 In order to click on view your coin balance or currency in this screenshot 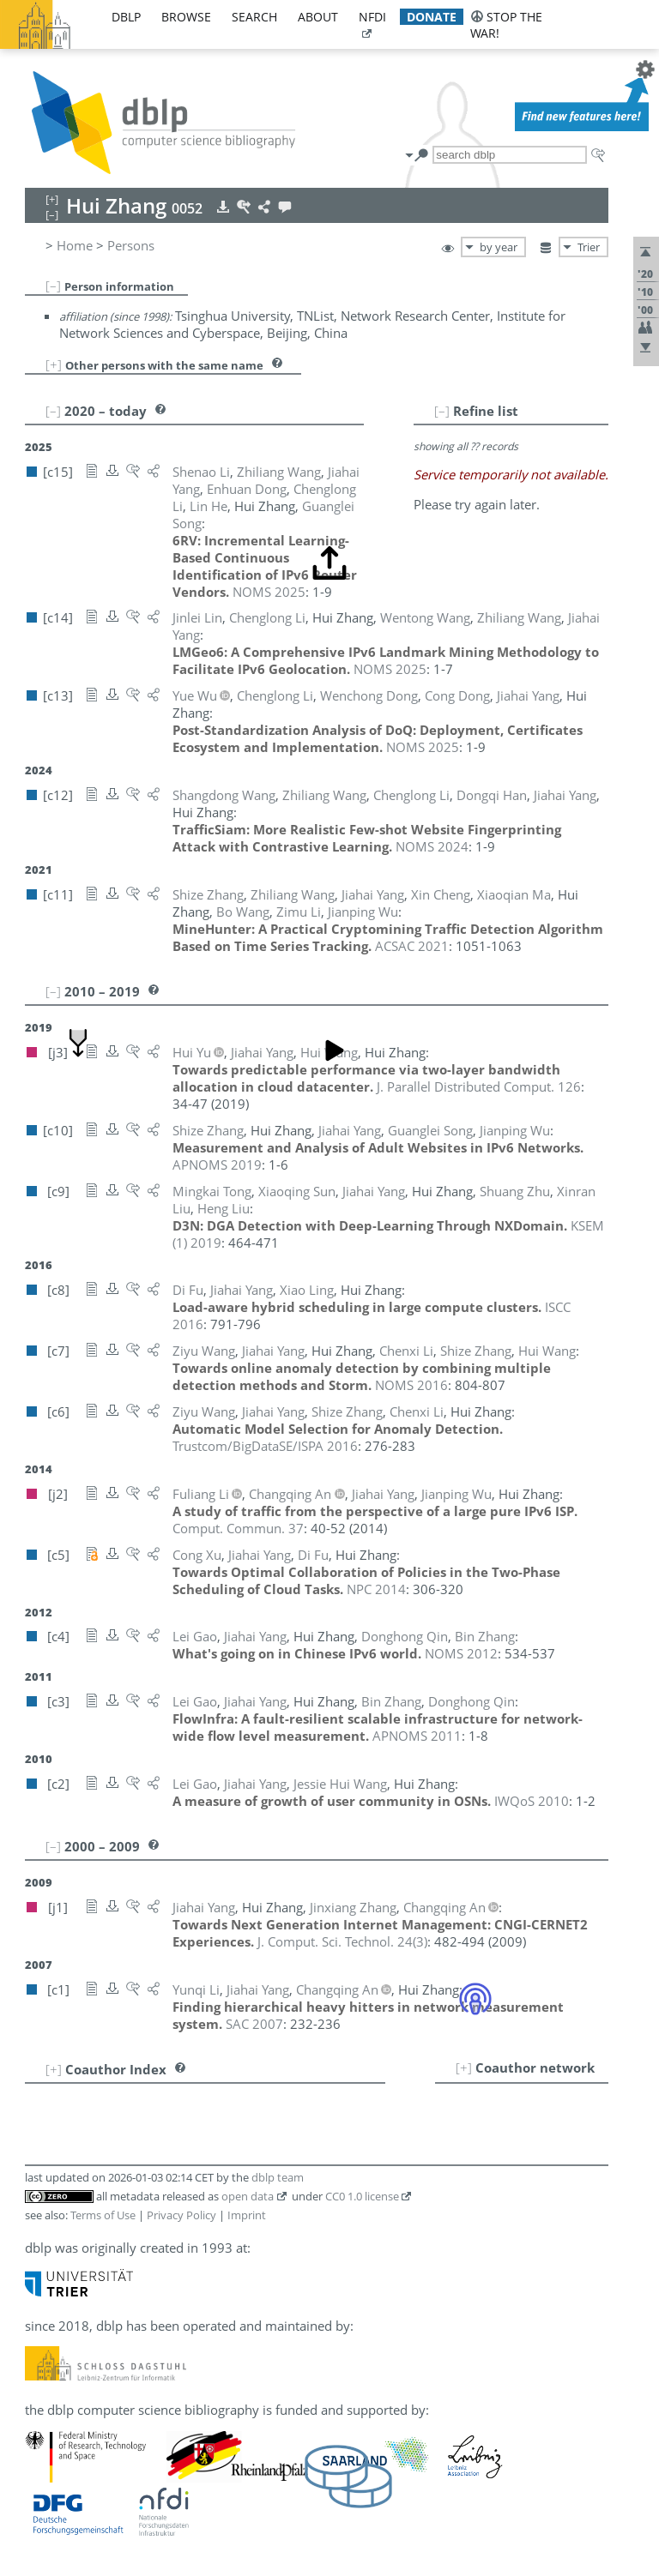, I will do `click(348, 2477)`.